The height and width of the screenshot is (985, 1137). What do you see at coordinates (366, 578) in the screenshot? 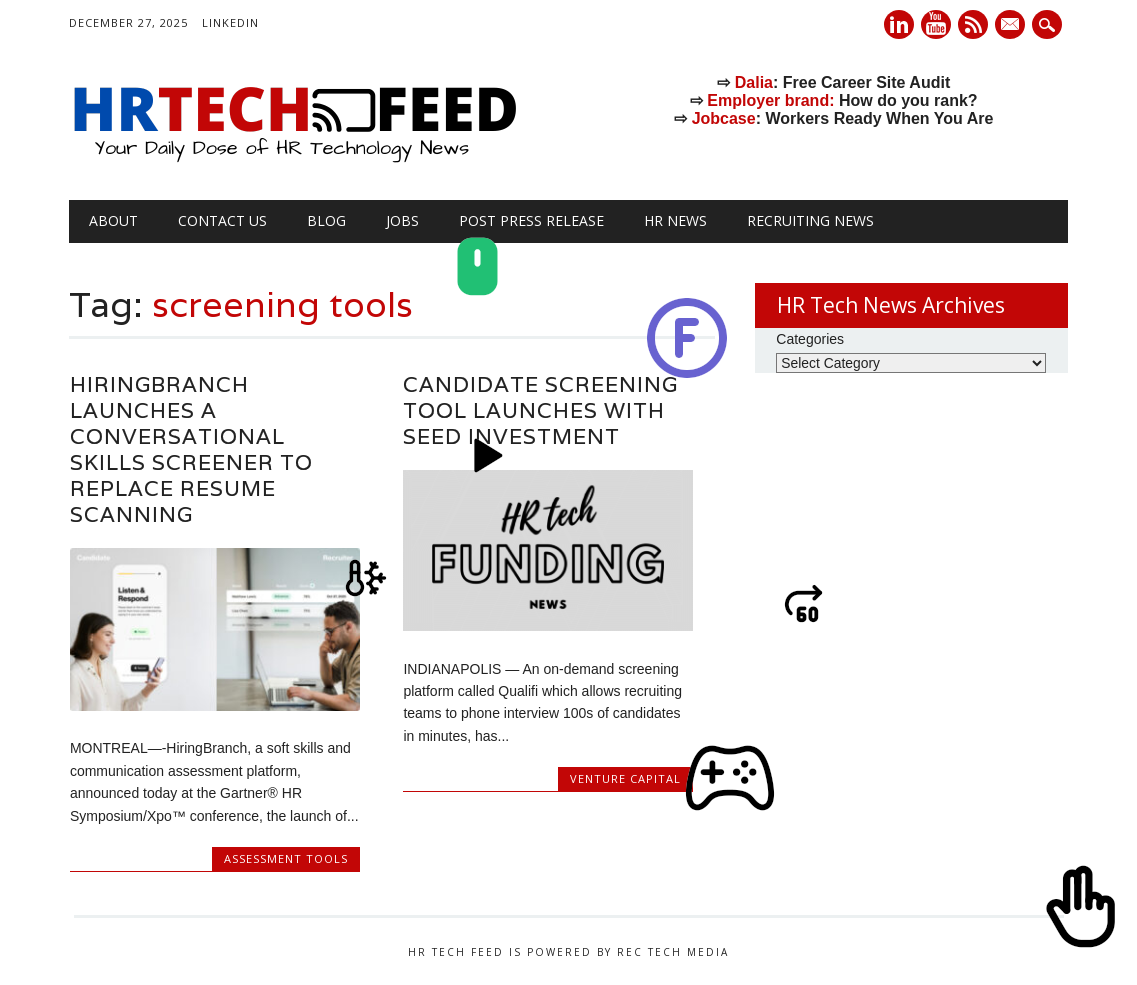
I see `indicates cold or freezing temperature` at bounding box center [366, 578].